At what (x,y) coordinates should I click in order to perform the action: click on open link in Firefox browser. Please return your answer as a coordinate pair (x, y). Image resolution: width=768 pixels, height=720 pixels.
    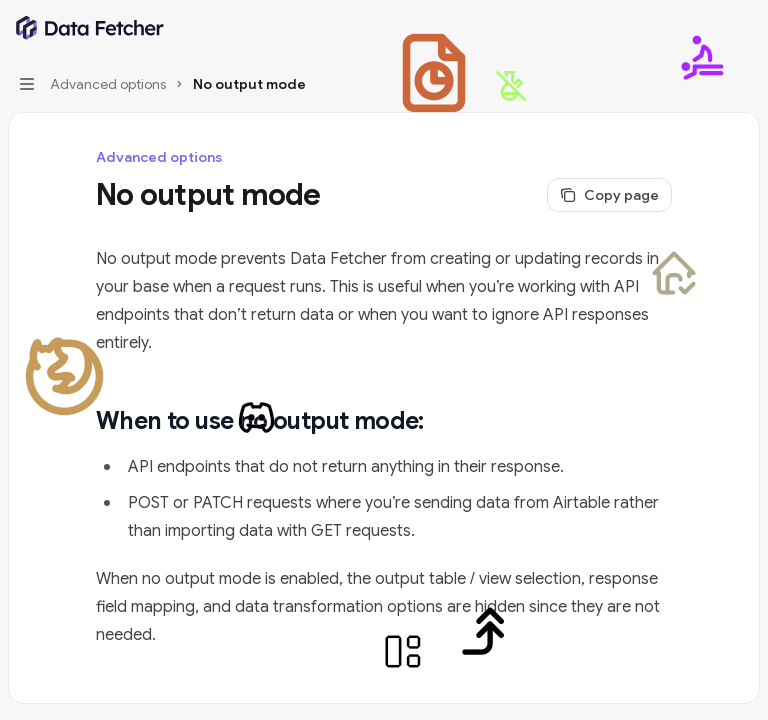
    Looking at the image, I should click on (64, 376).